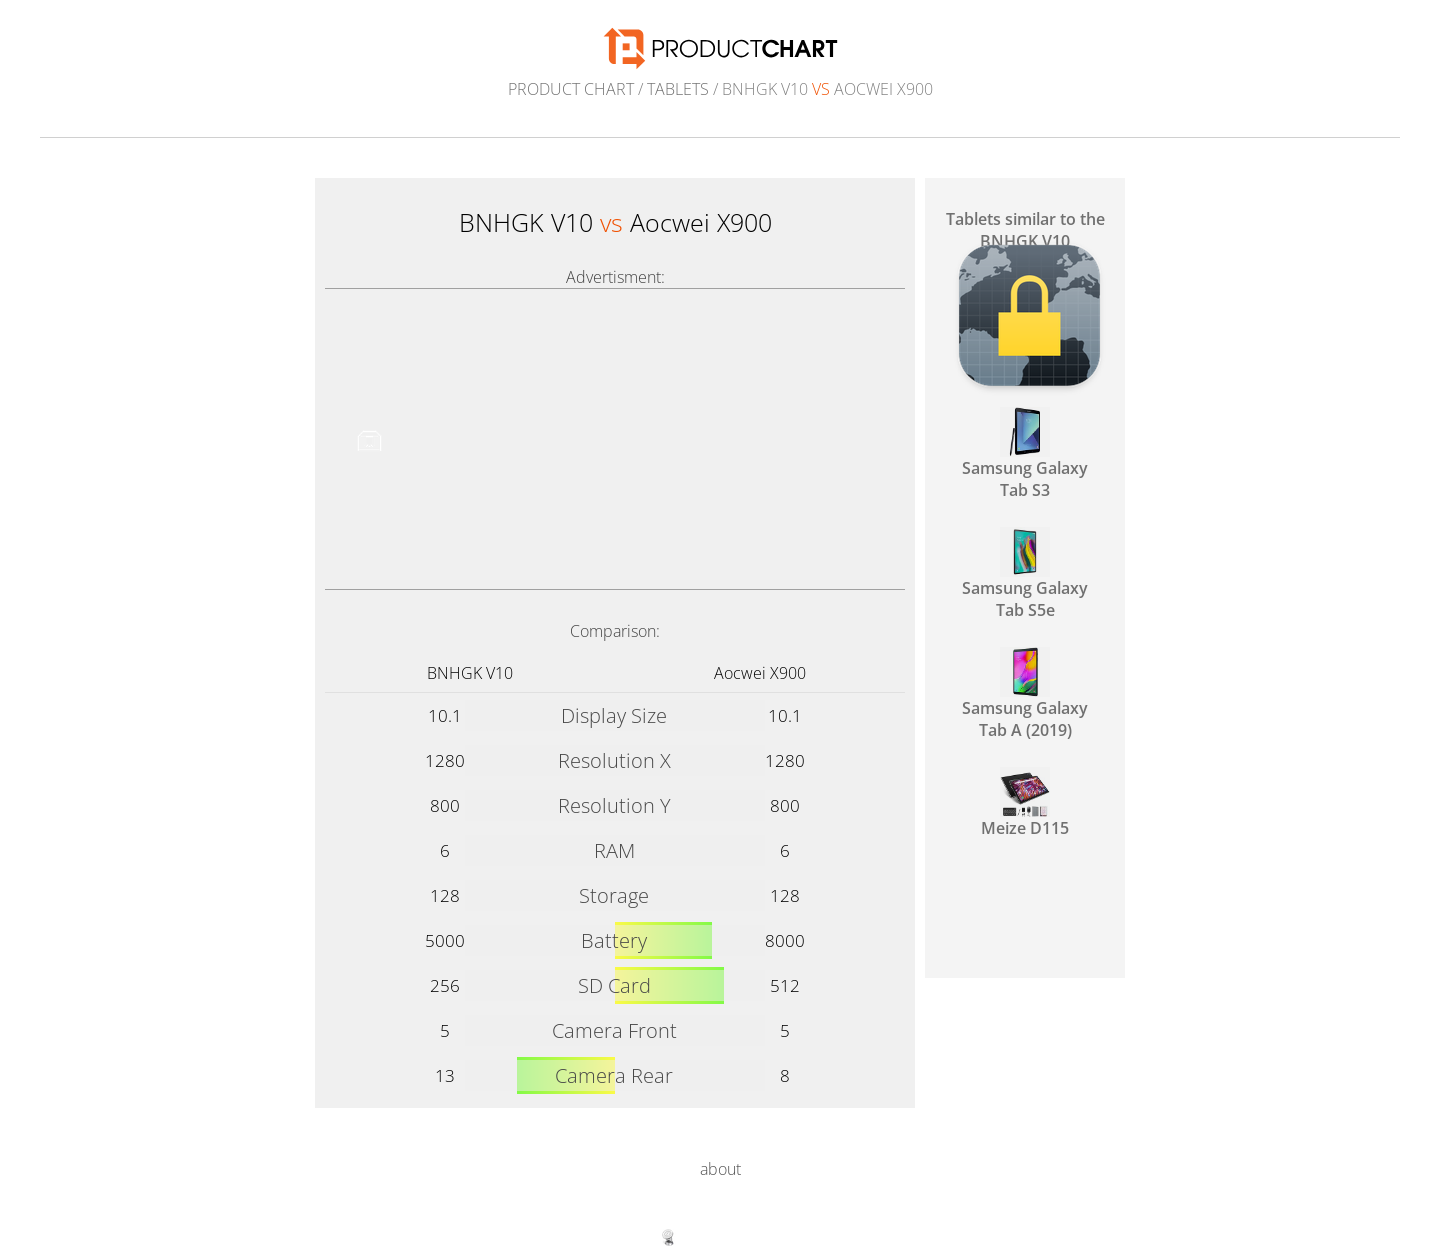  I want to click on manage browser security and SSL certificate settings, so click(1029, 315).